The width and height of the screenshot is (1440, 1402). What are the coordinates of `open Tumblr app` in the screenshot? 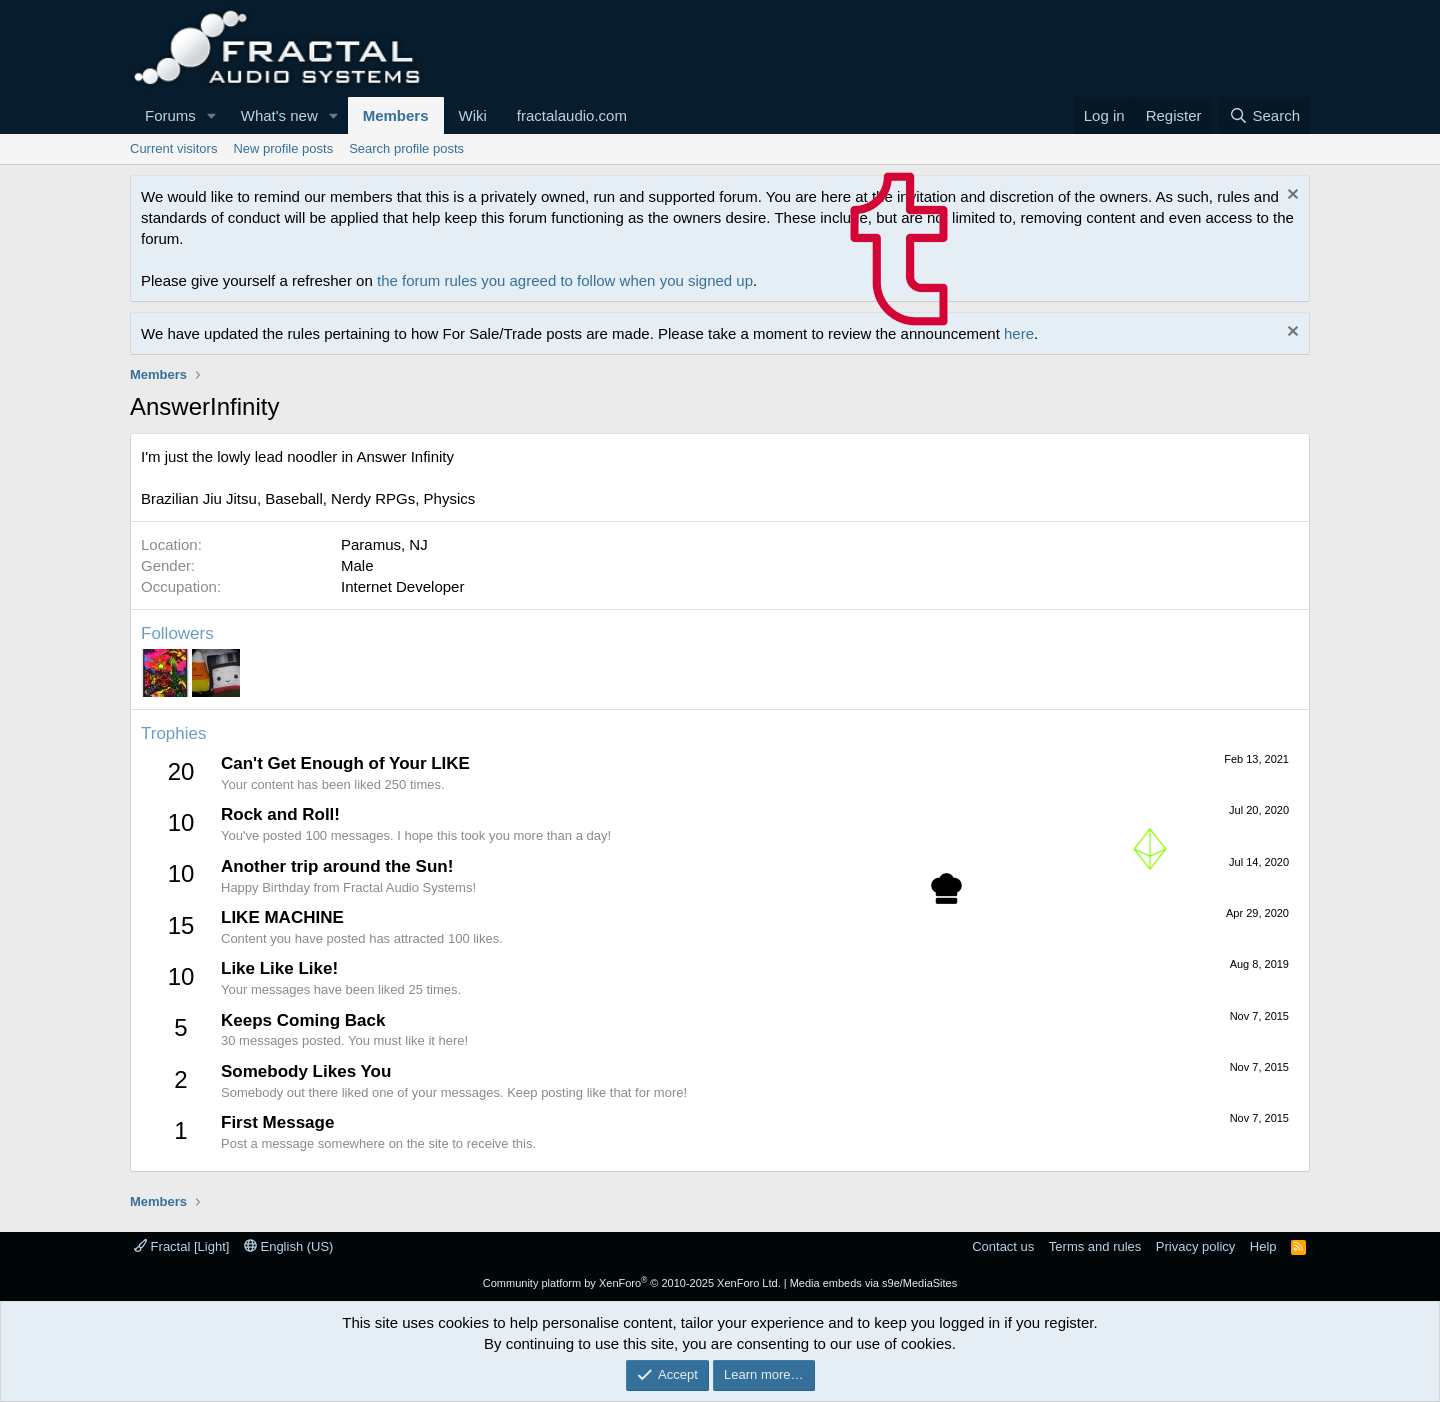 It's located at (899, 249).